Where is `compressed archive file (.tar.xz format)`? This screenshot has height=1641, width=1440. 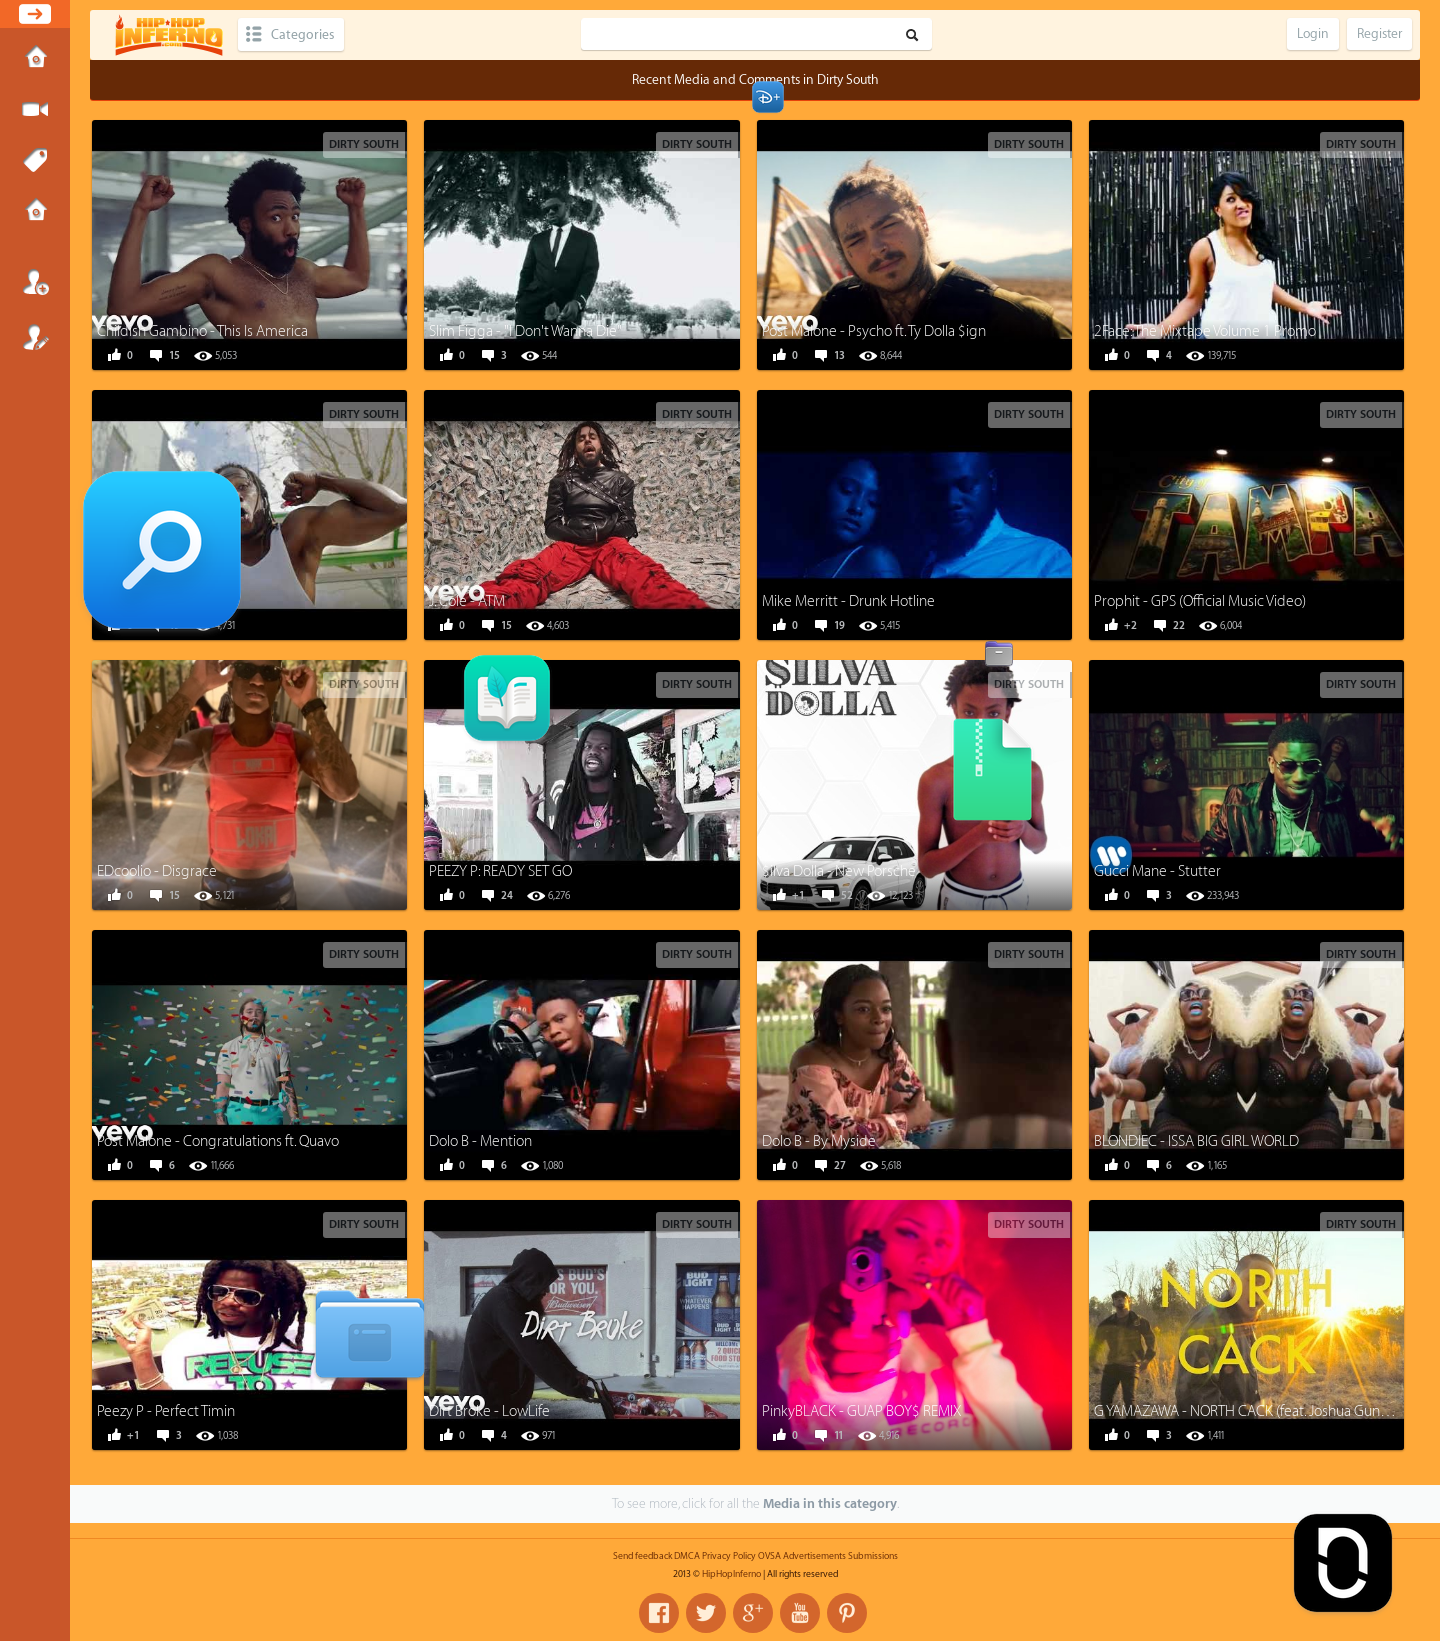 compressed archive file (.tar.xz format) is located at coordinates (992, 771).